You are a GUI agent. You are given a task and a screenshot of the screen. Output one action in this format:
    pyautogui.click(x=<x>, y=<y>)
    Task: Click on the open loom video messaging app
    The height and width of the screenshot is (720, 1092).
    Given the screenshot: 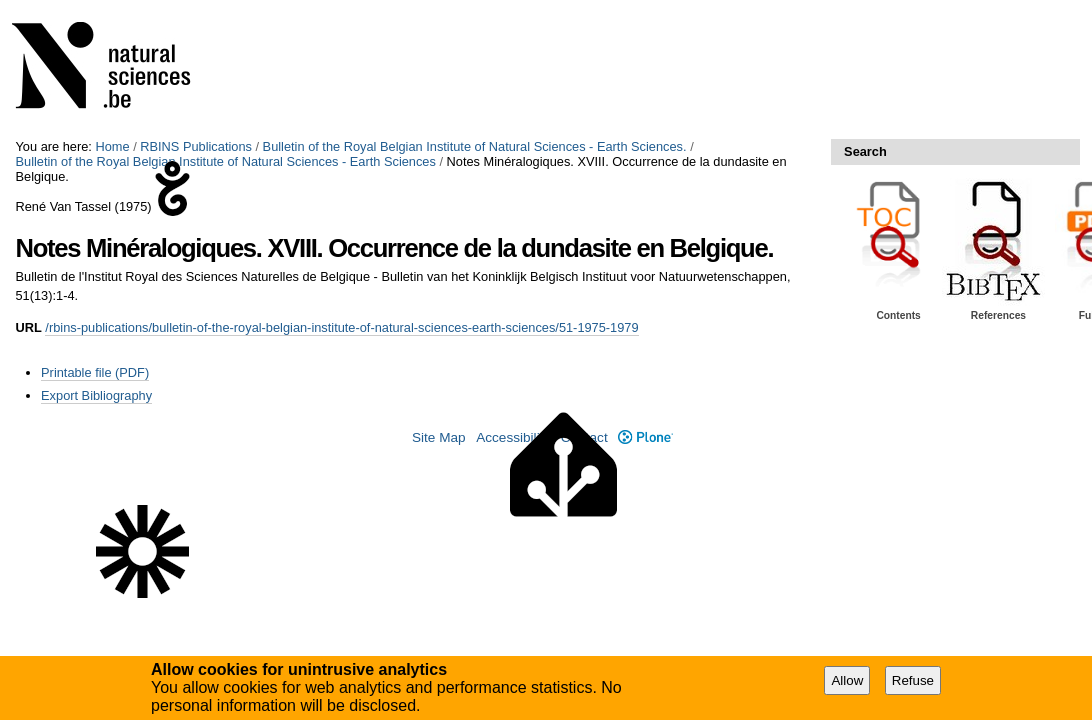 What is the action you would take?
    pyautogui.click(x=142, y=551)
    